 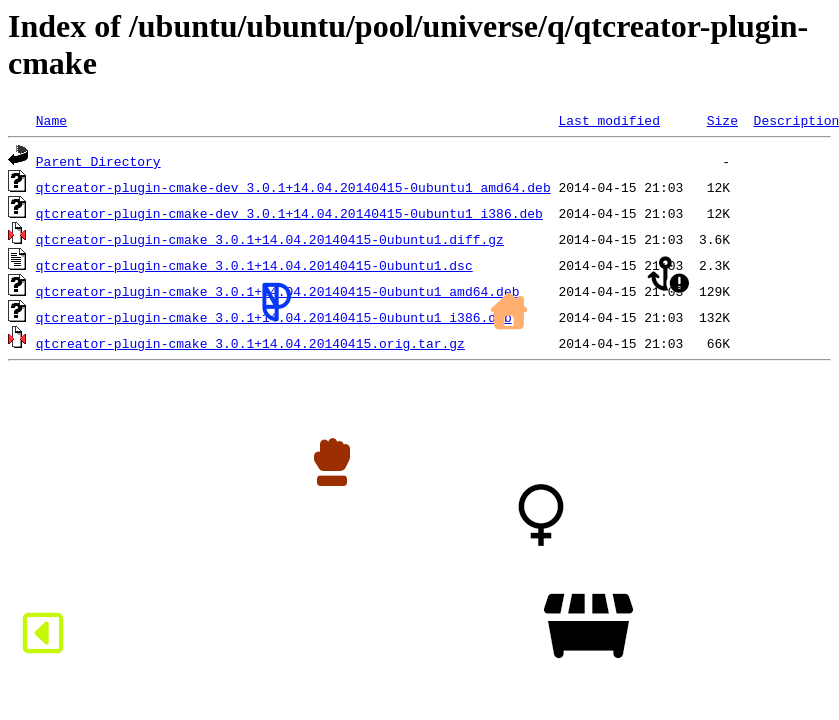 What do you see at coordinates (541, 515) in the screenshot?
I see `select female gender option` at bounding box center [541, 515].